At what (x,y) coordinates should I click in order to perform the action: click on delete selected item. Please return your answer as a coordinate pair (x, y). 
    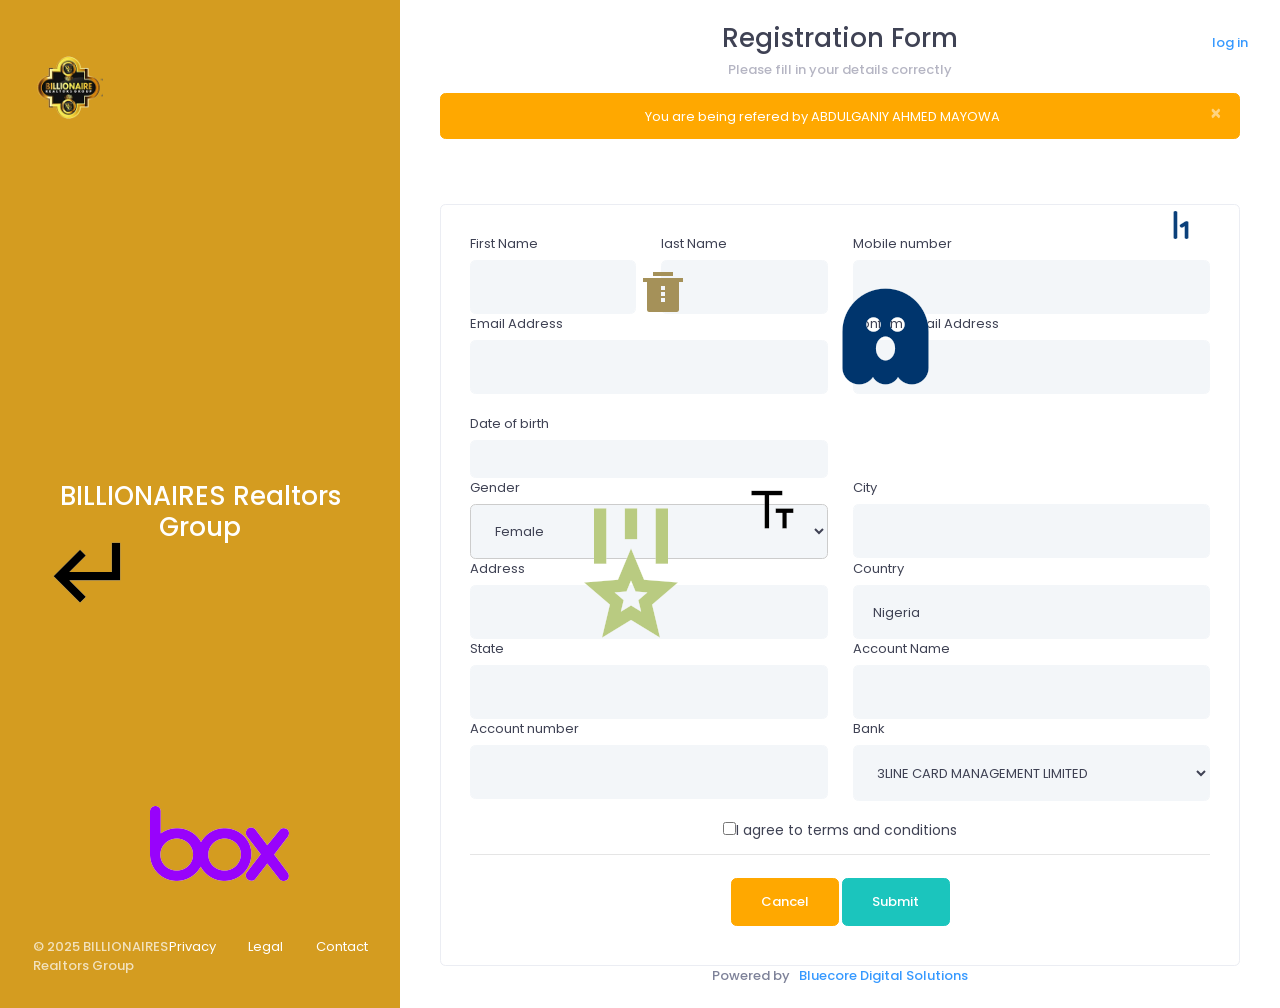
    Looking at the image, I should click on (663, 292).